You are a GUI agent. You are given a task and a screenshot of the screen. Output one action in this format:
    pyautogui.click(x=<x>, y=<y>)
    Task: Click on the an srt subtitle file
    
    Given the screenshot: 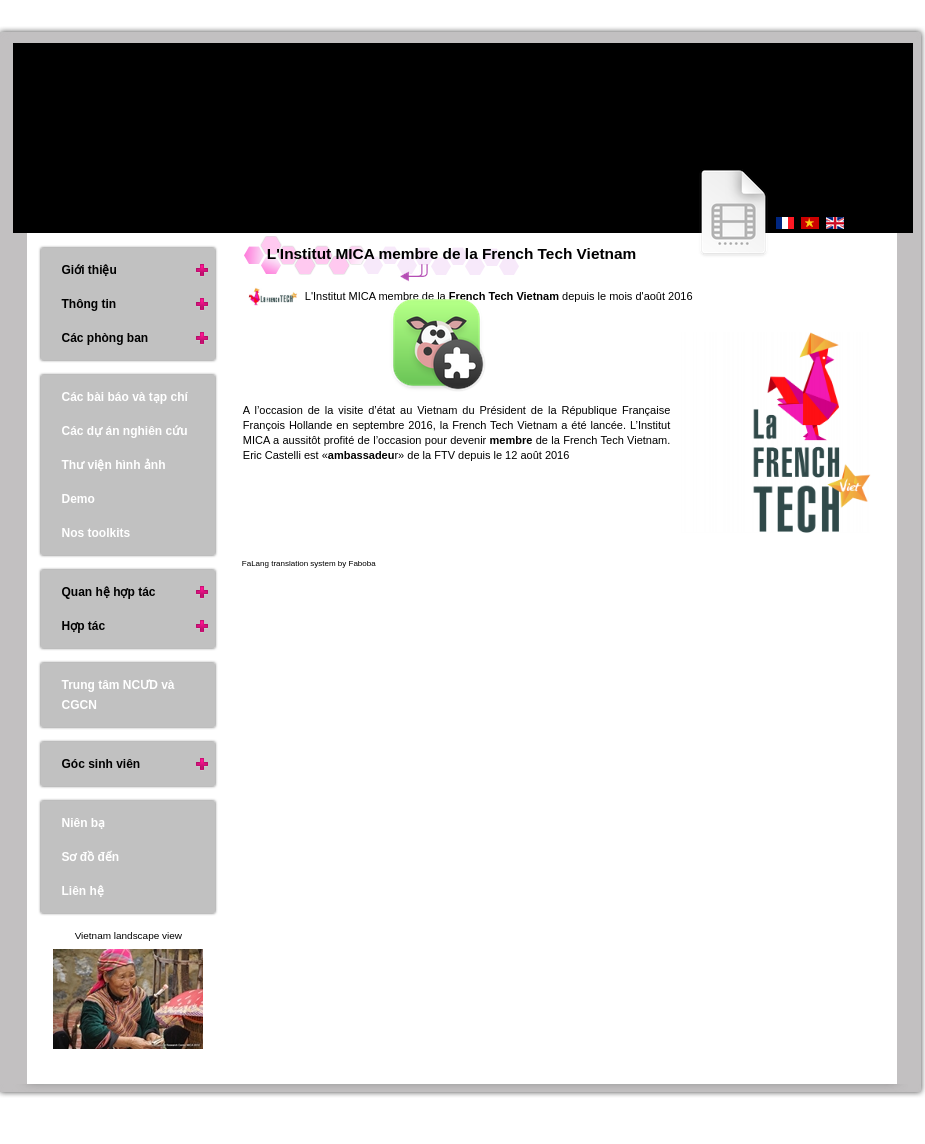 What is the action you would take?
    pyautogui.click(x=733, y=213)
    